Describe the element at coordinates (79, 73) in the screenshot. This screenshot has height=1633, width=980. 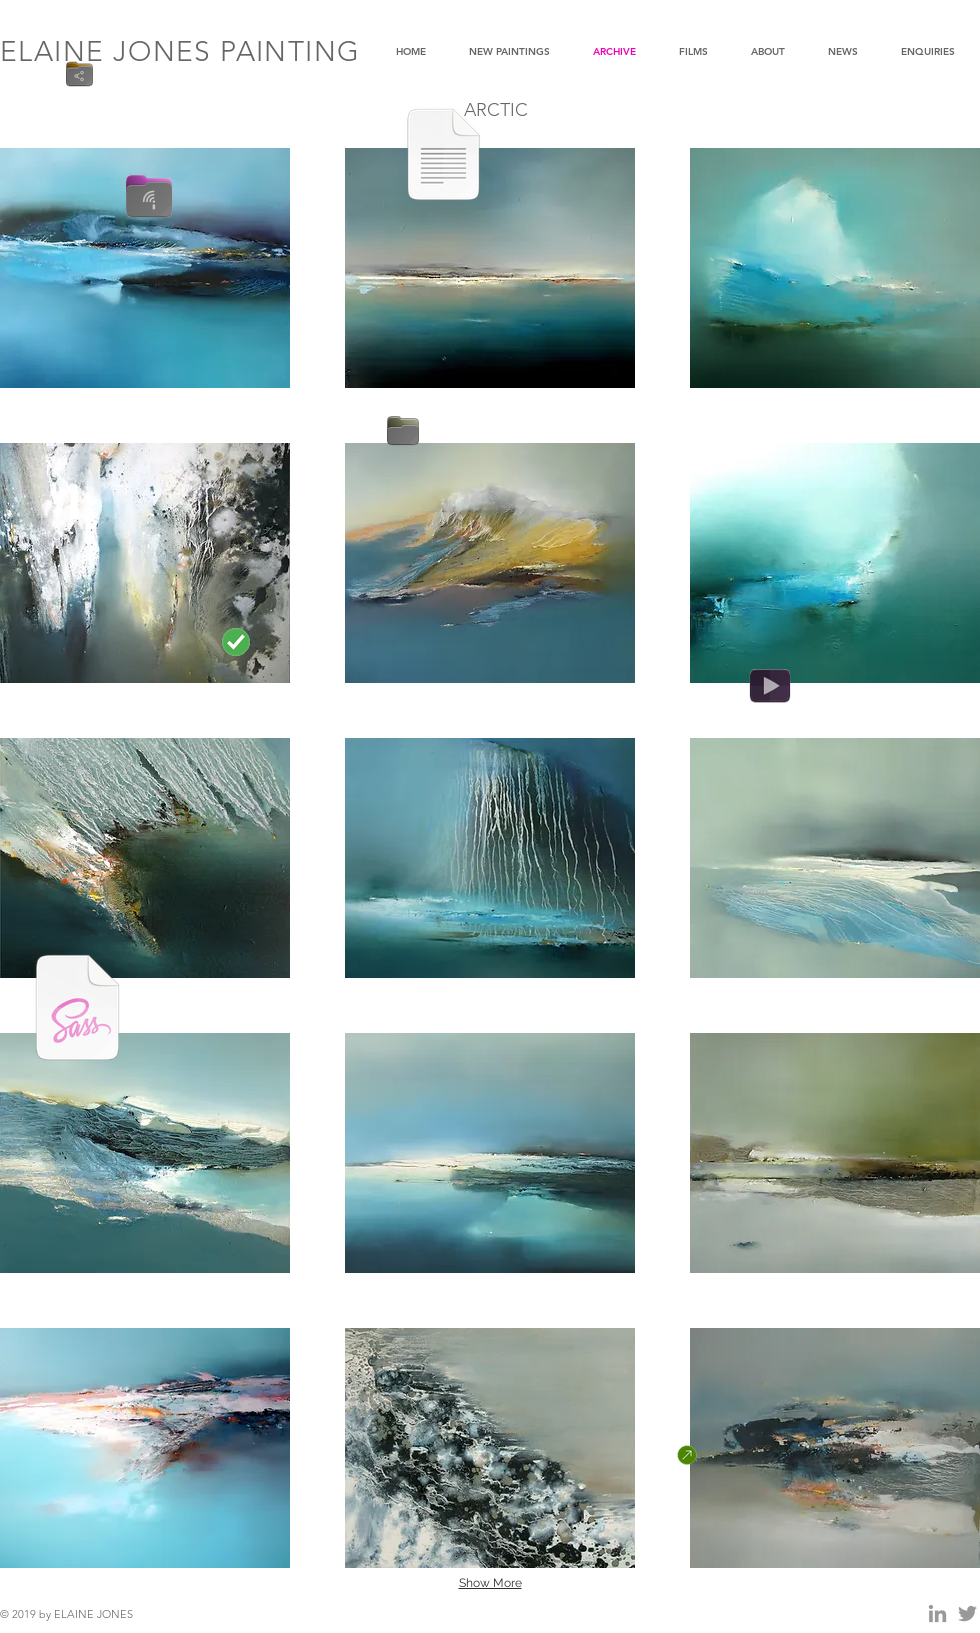
I see `open your public shared folder` at that location.